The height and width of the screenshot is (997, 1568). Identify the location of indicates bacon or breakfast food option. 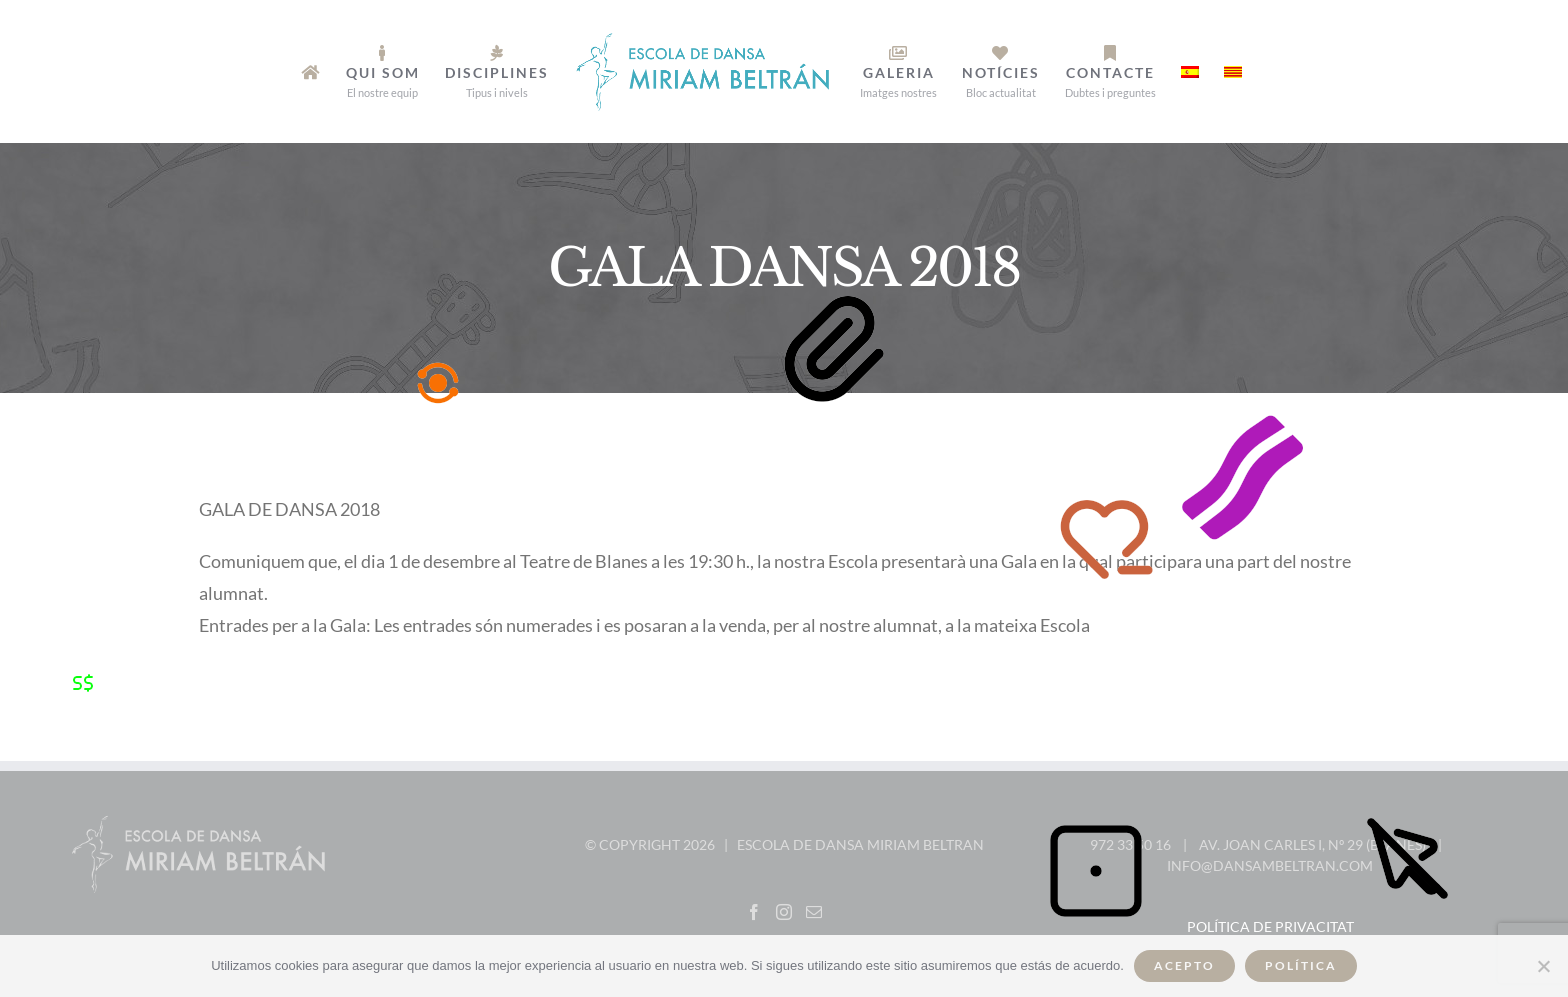
(1242, 477).